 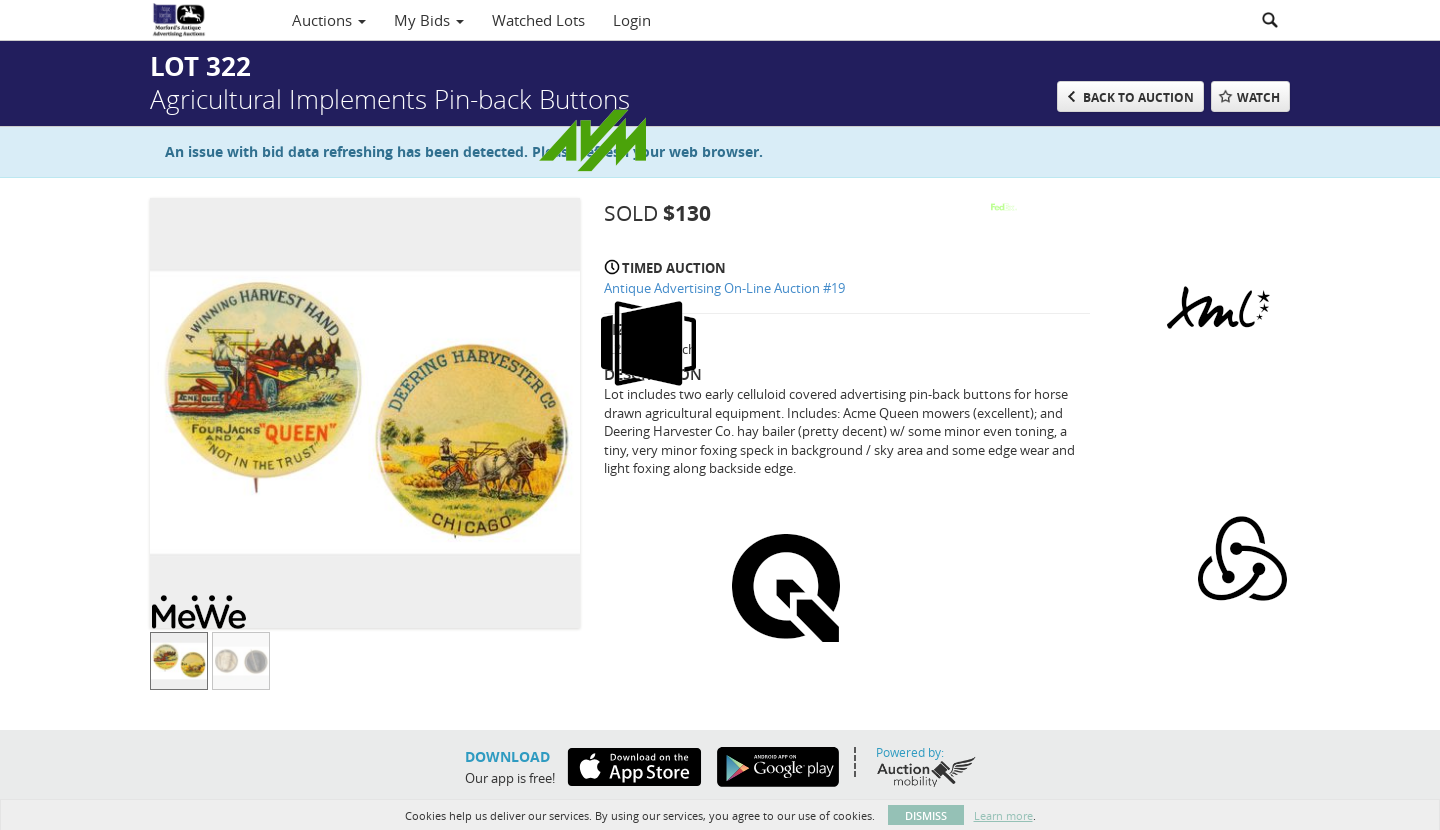 I want to click on open QGIS geographic information system application, so click(x=786, y=588).